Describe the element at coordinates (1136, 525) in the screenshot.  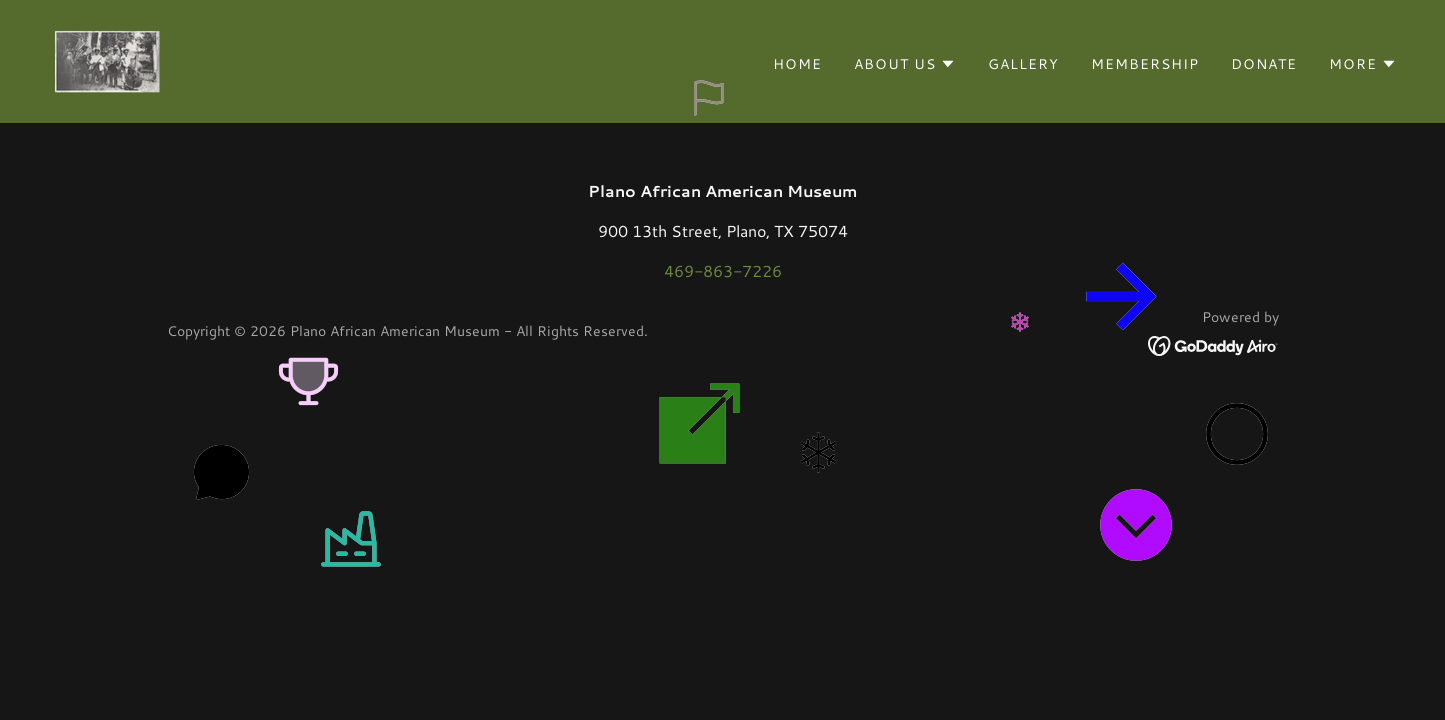
I see `expand to show more content` at that location.